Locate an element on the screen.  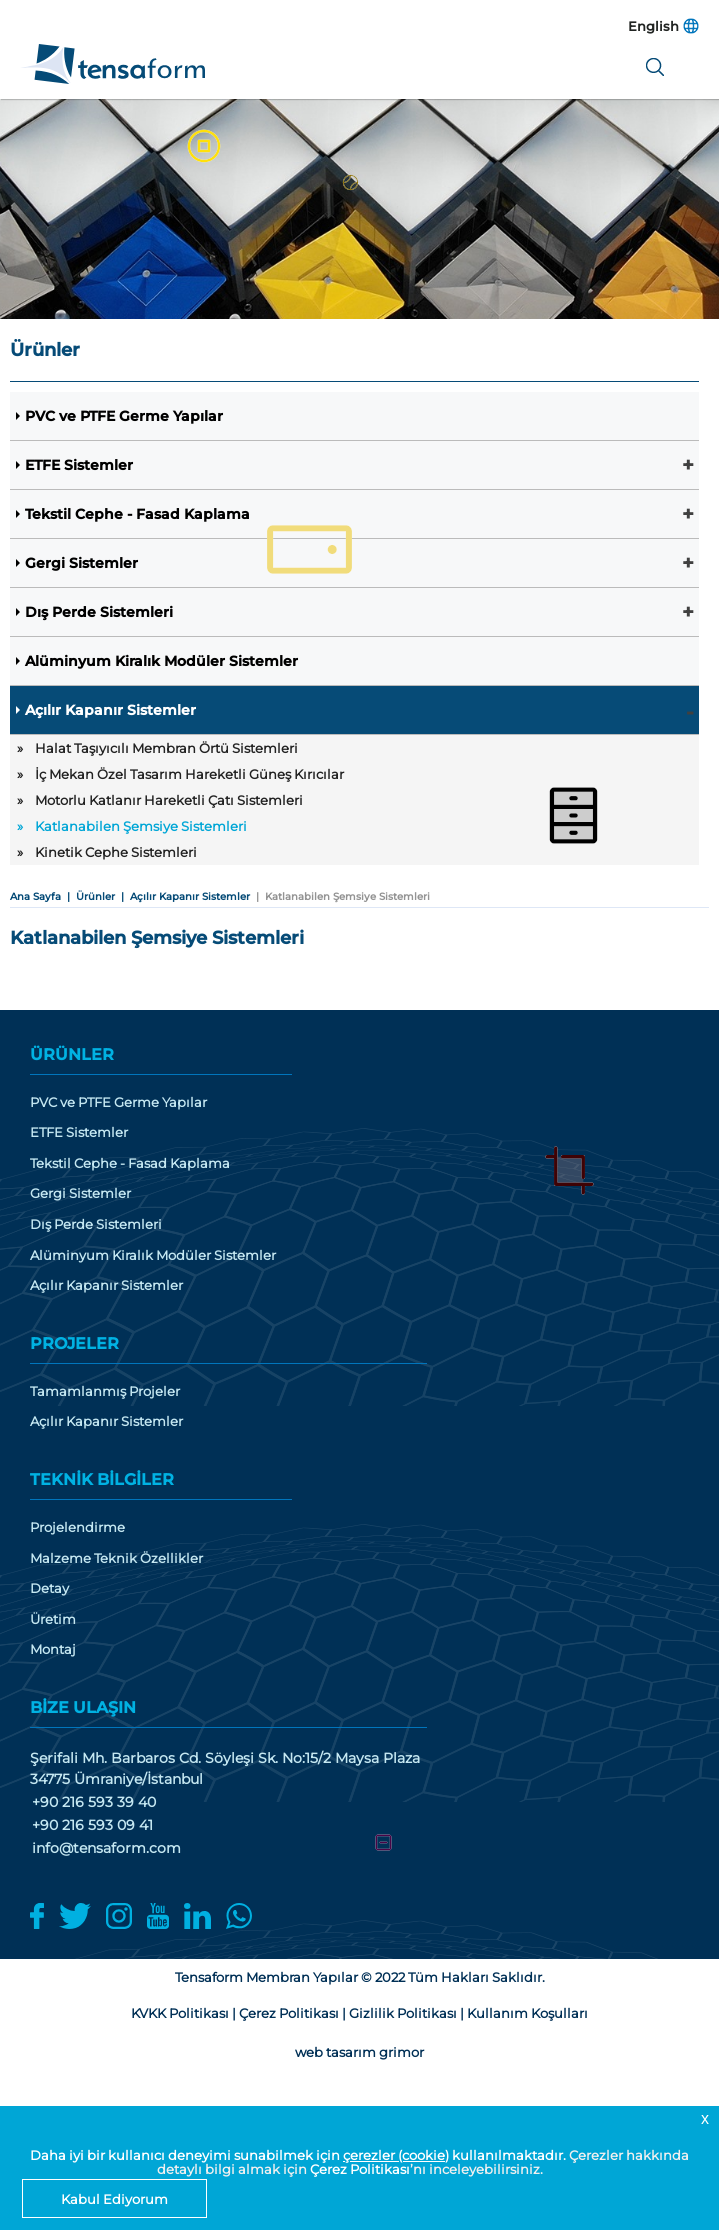
browse furniture or home decor items is located at coordinates (573, 815).